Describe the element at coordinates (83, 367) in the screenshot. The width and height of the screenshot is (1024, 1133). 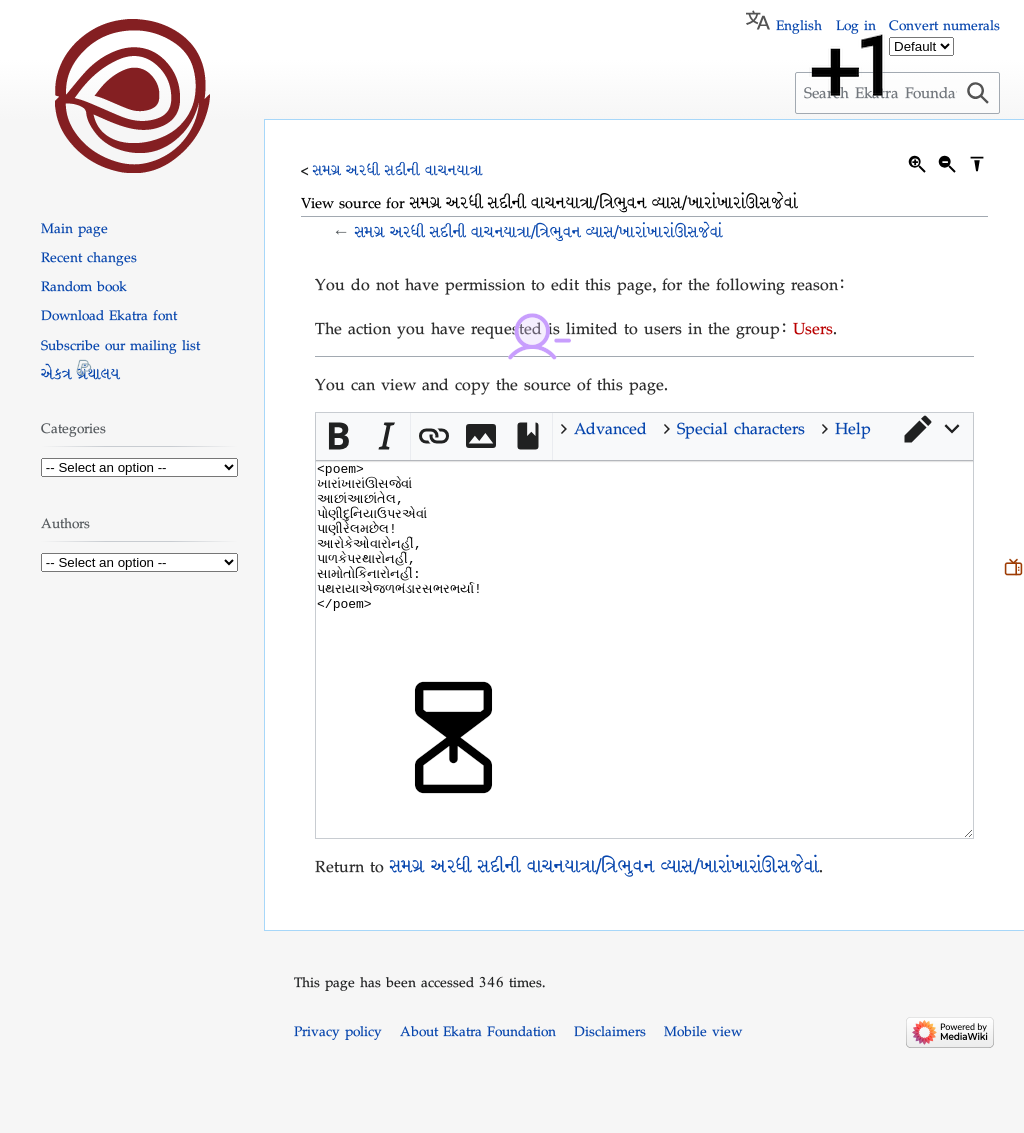
I see `pay with PayPal` at that location.